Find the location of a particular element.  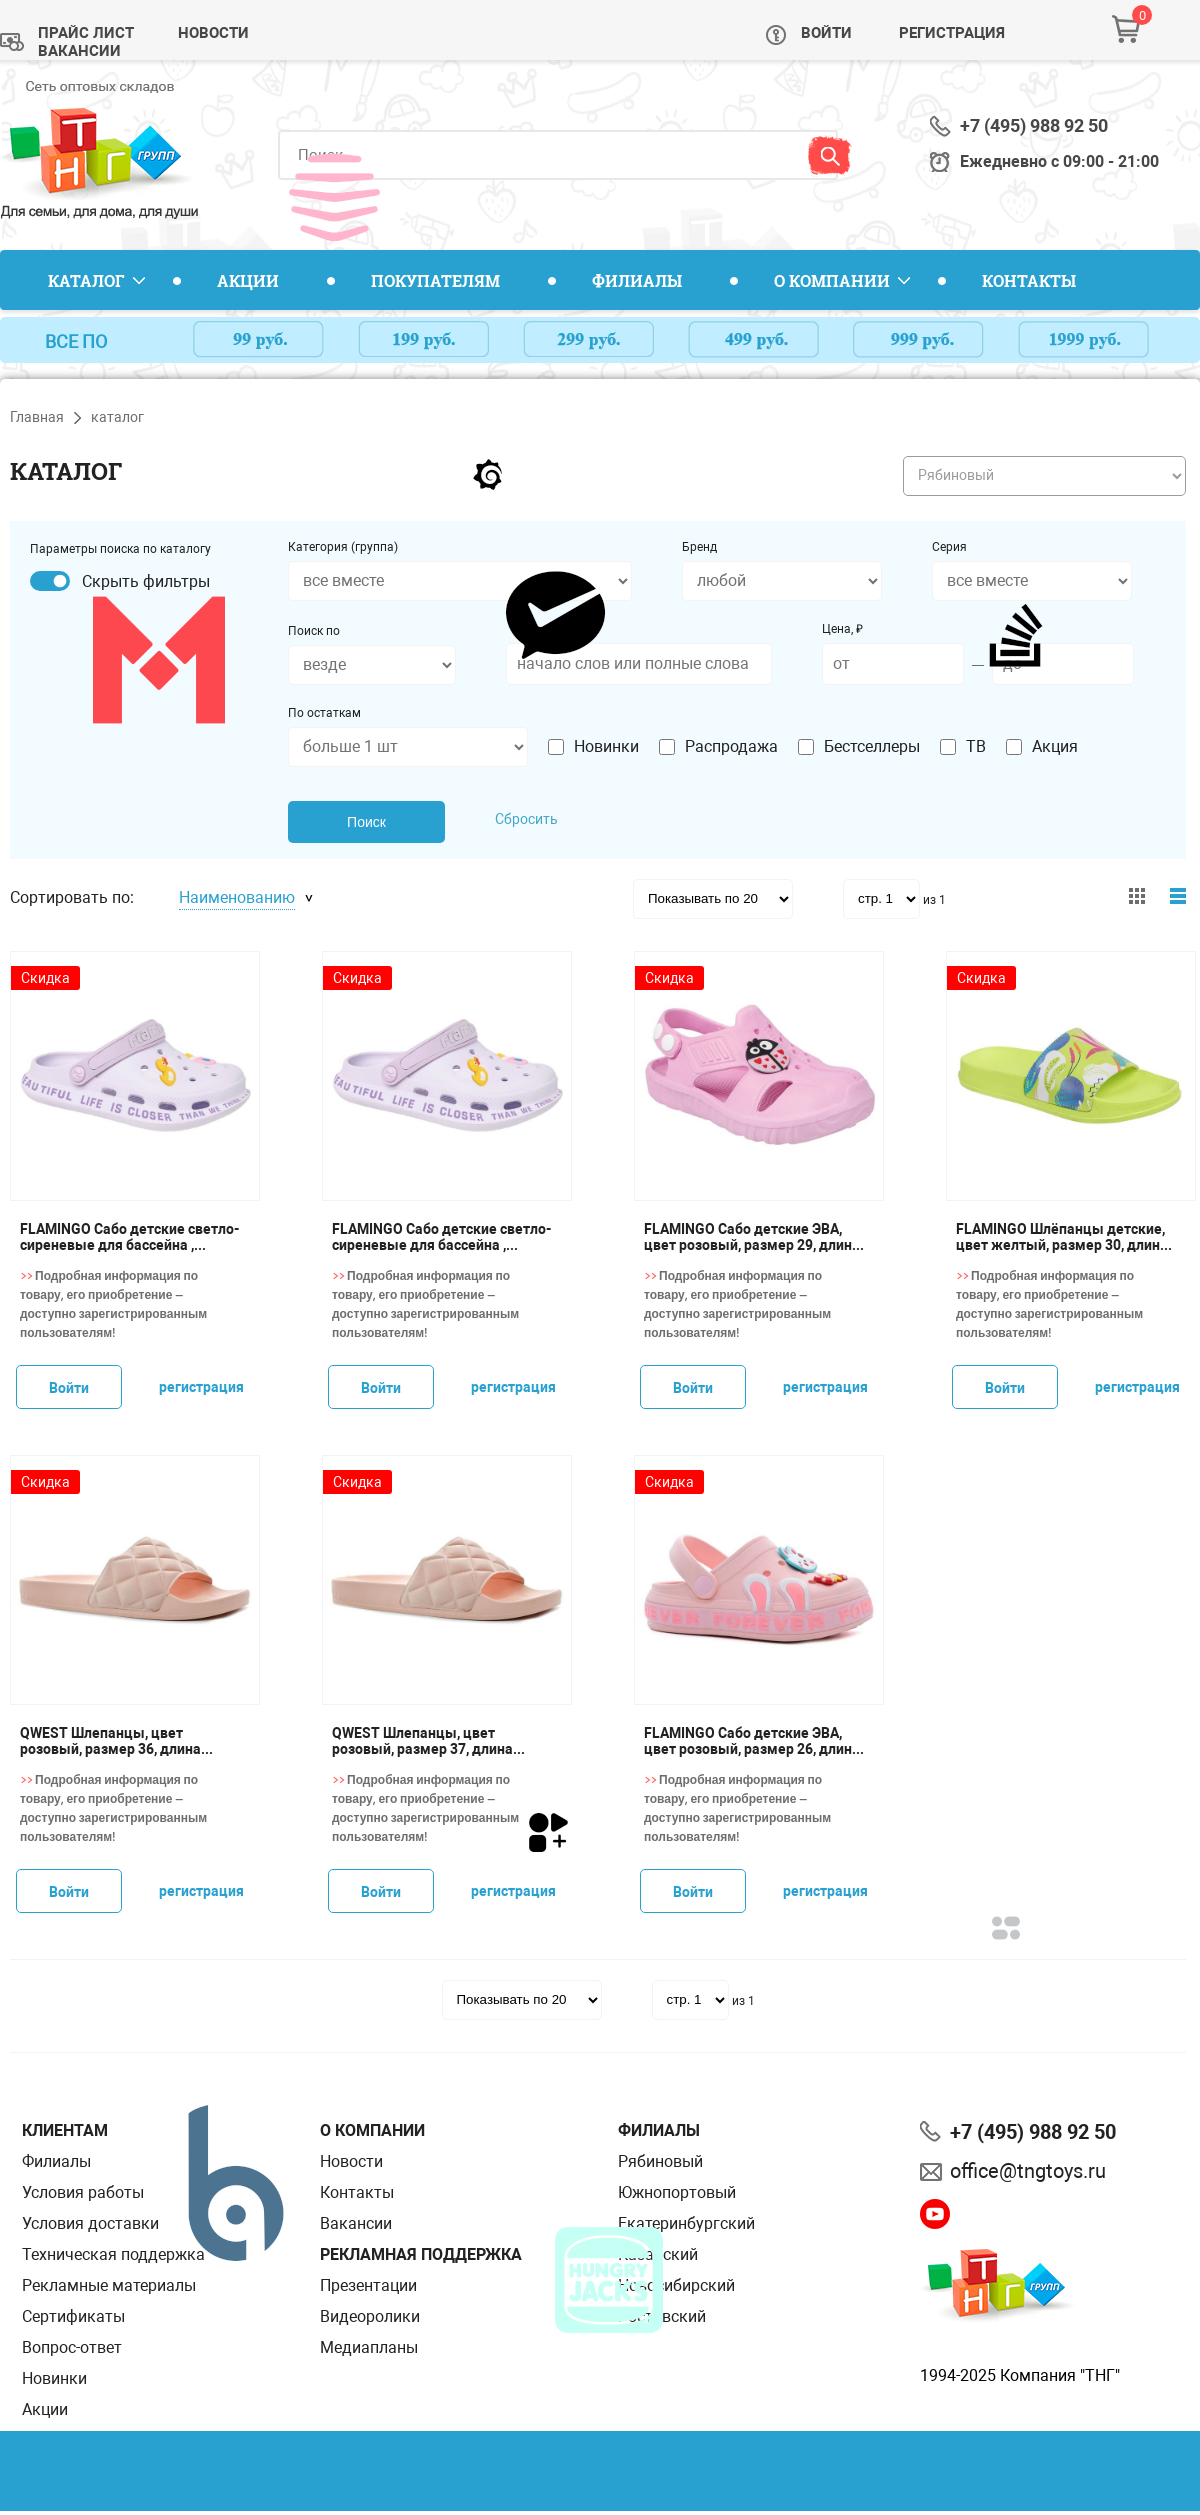

open the Hungry Jack's app is located at coordinates (609, 2280).